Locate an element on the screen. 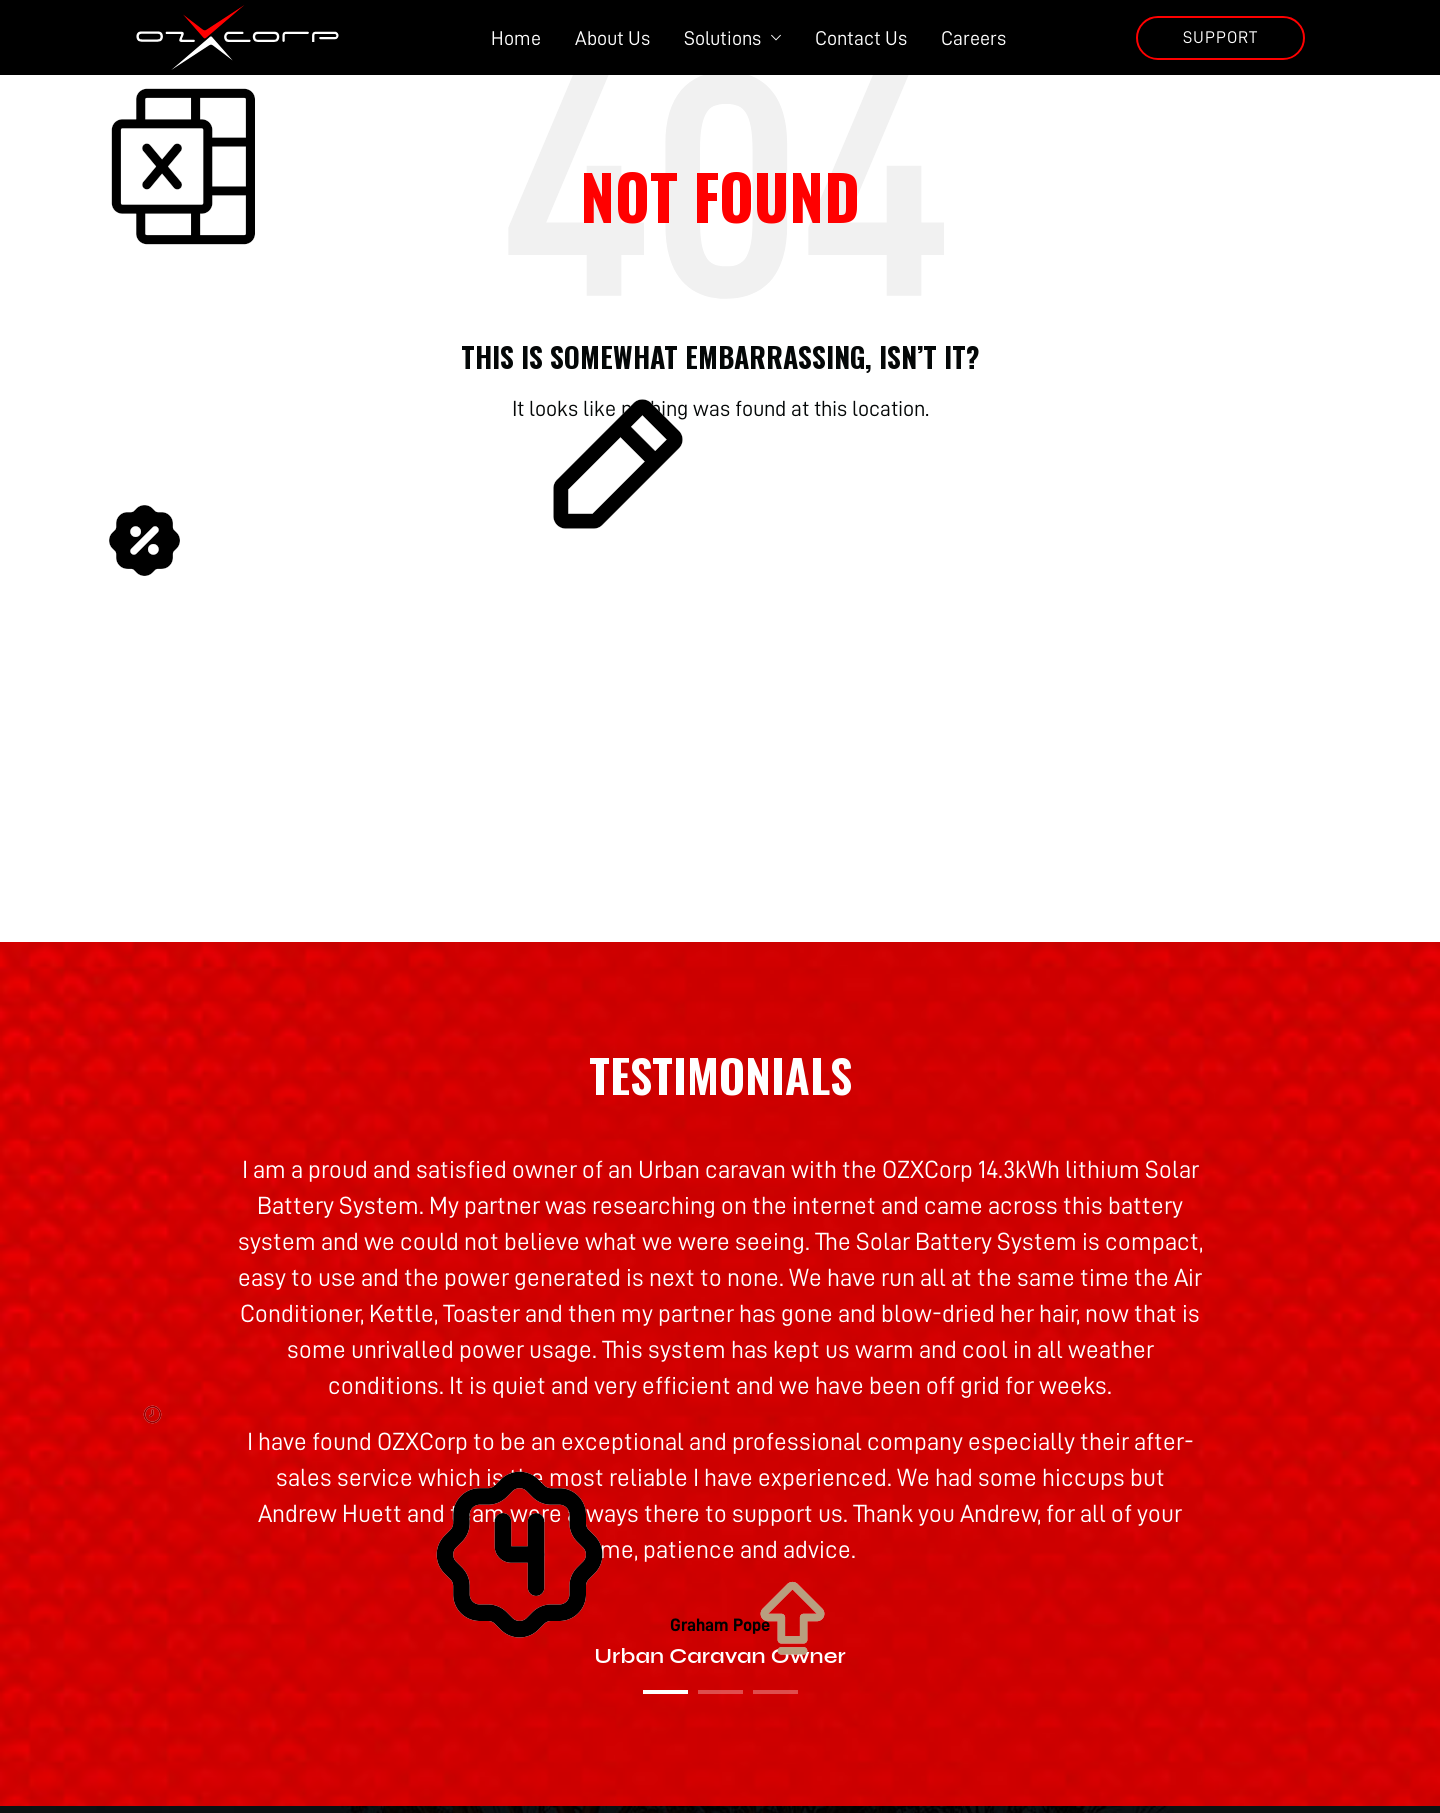 The image size is (1440, 1813). indicates a fourth-place ranking or position is located at coordinates (519, 1554).